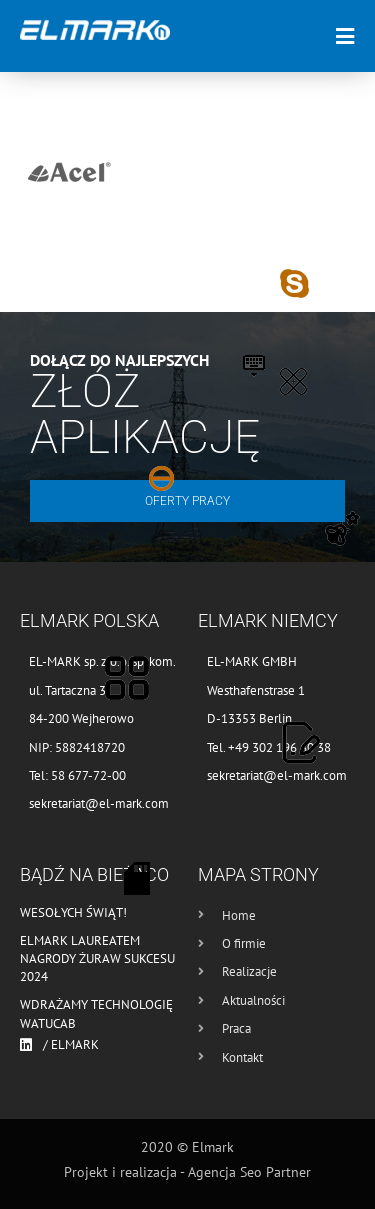 This screenshot has height=1209, width=375. What do you see at coordinates (254, 365) in the screenshot?
I see `hide the on-screen keyboard` at bounding box center [254, 365].